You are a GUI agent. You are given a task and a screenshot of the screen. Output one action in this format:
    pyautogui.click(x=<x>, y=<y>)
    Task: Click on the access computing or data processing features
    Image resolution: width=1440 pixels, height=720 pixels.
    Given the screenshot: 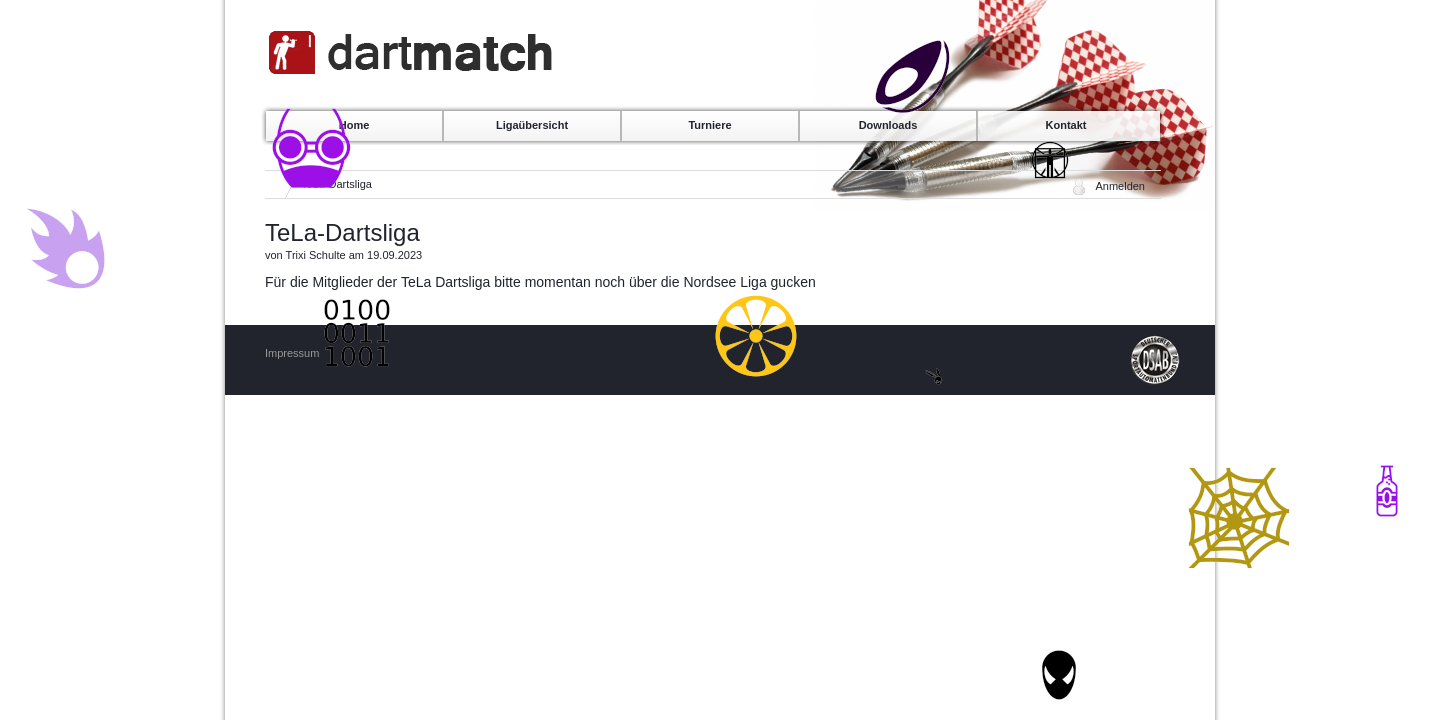 What is the action you would take?
    pyautogui.click(x=357, y=333)
    